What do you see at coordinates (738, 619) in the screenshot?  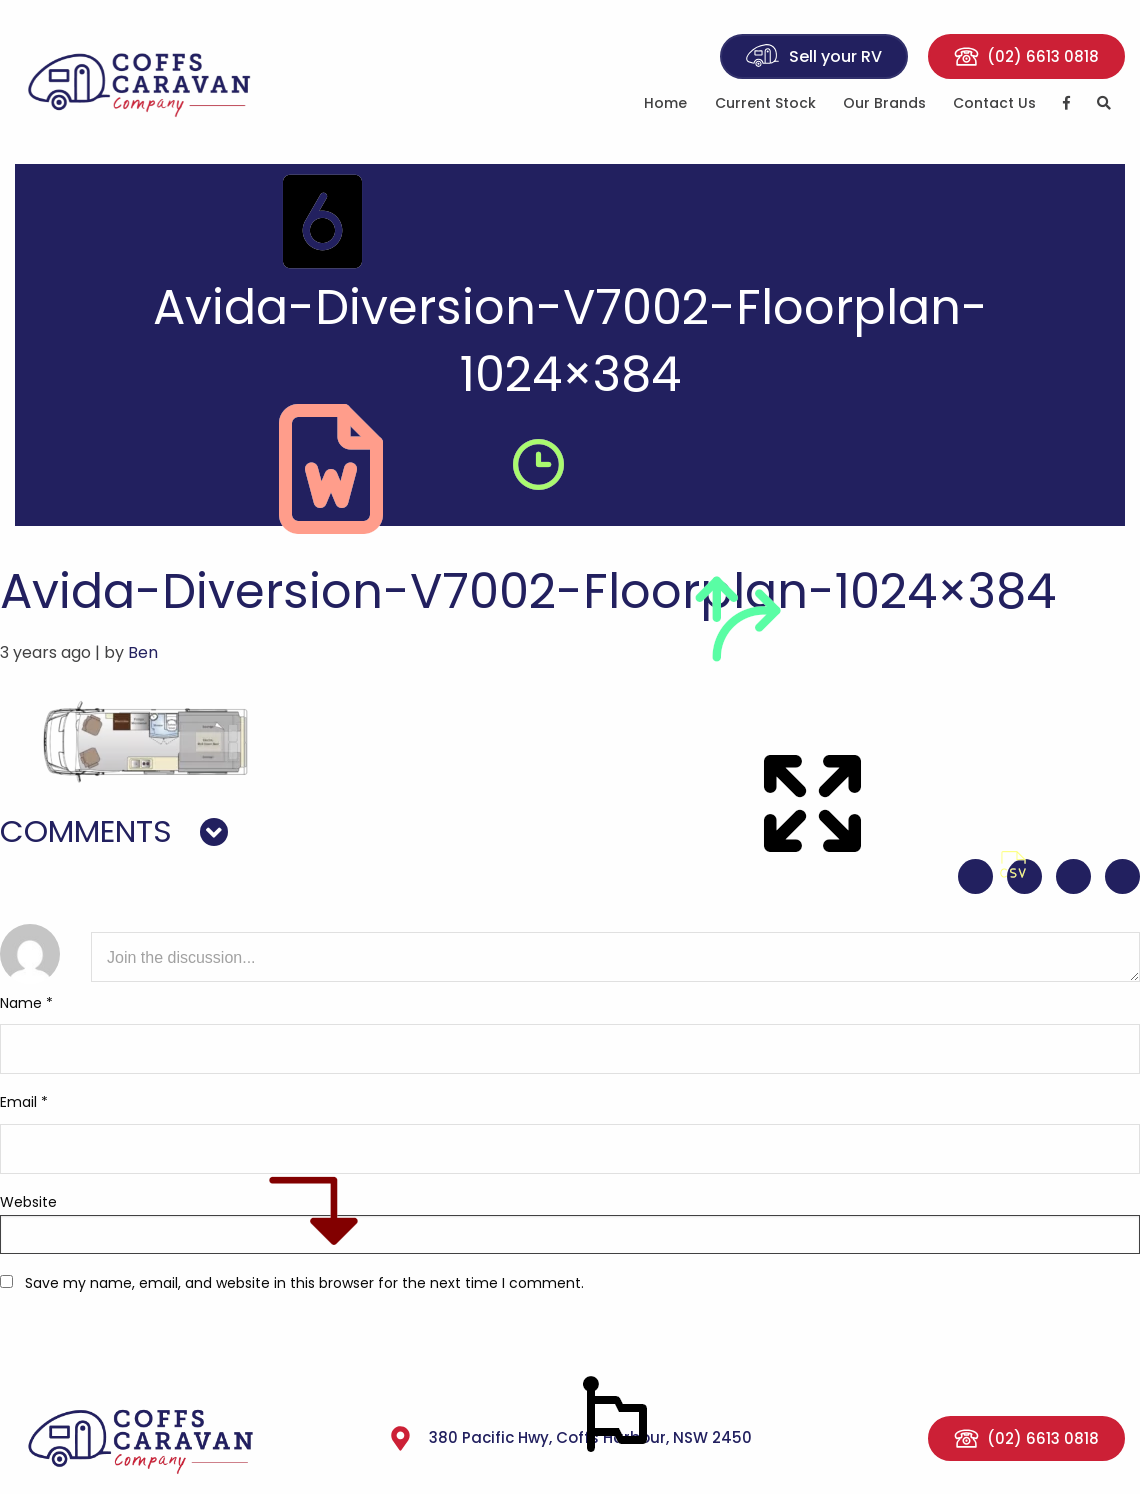 I see `take the exit or turn right ahead` at bounding box center [738, 619].